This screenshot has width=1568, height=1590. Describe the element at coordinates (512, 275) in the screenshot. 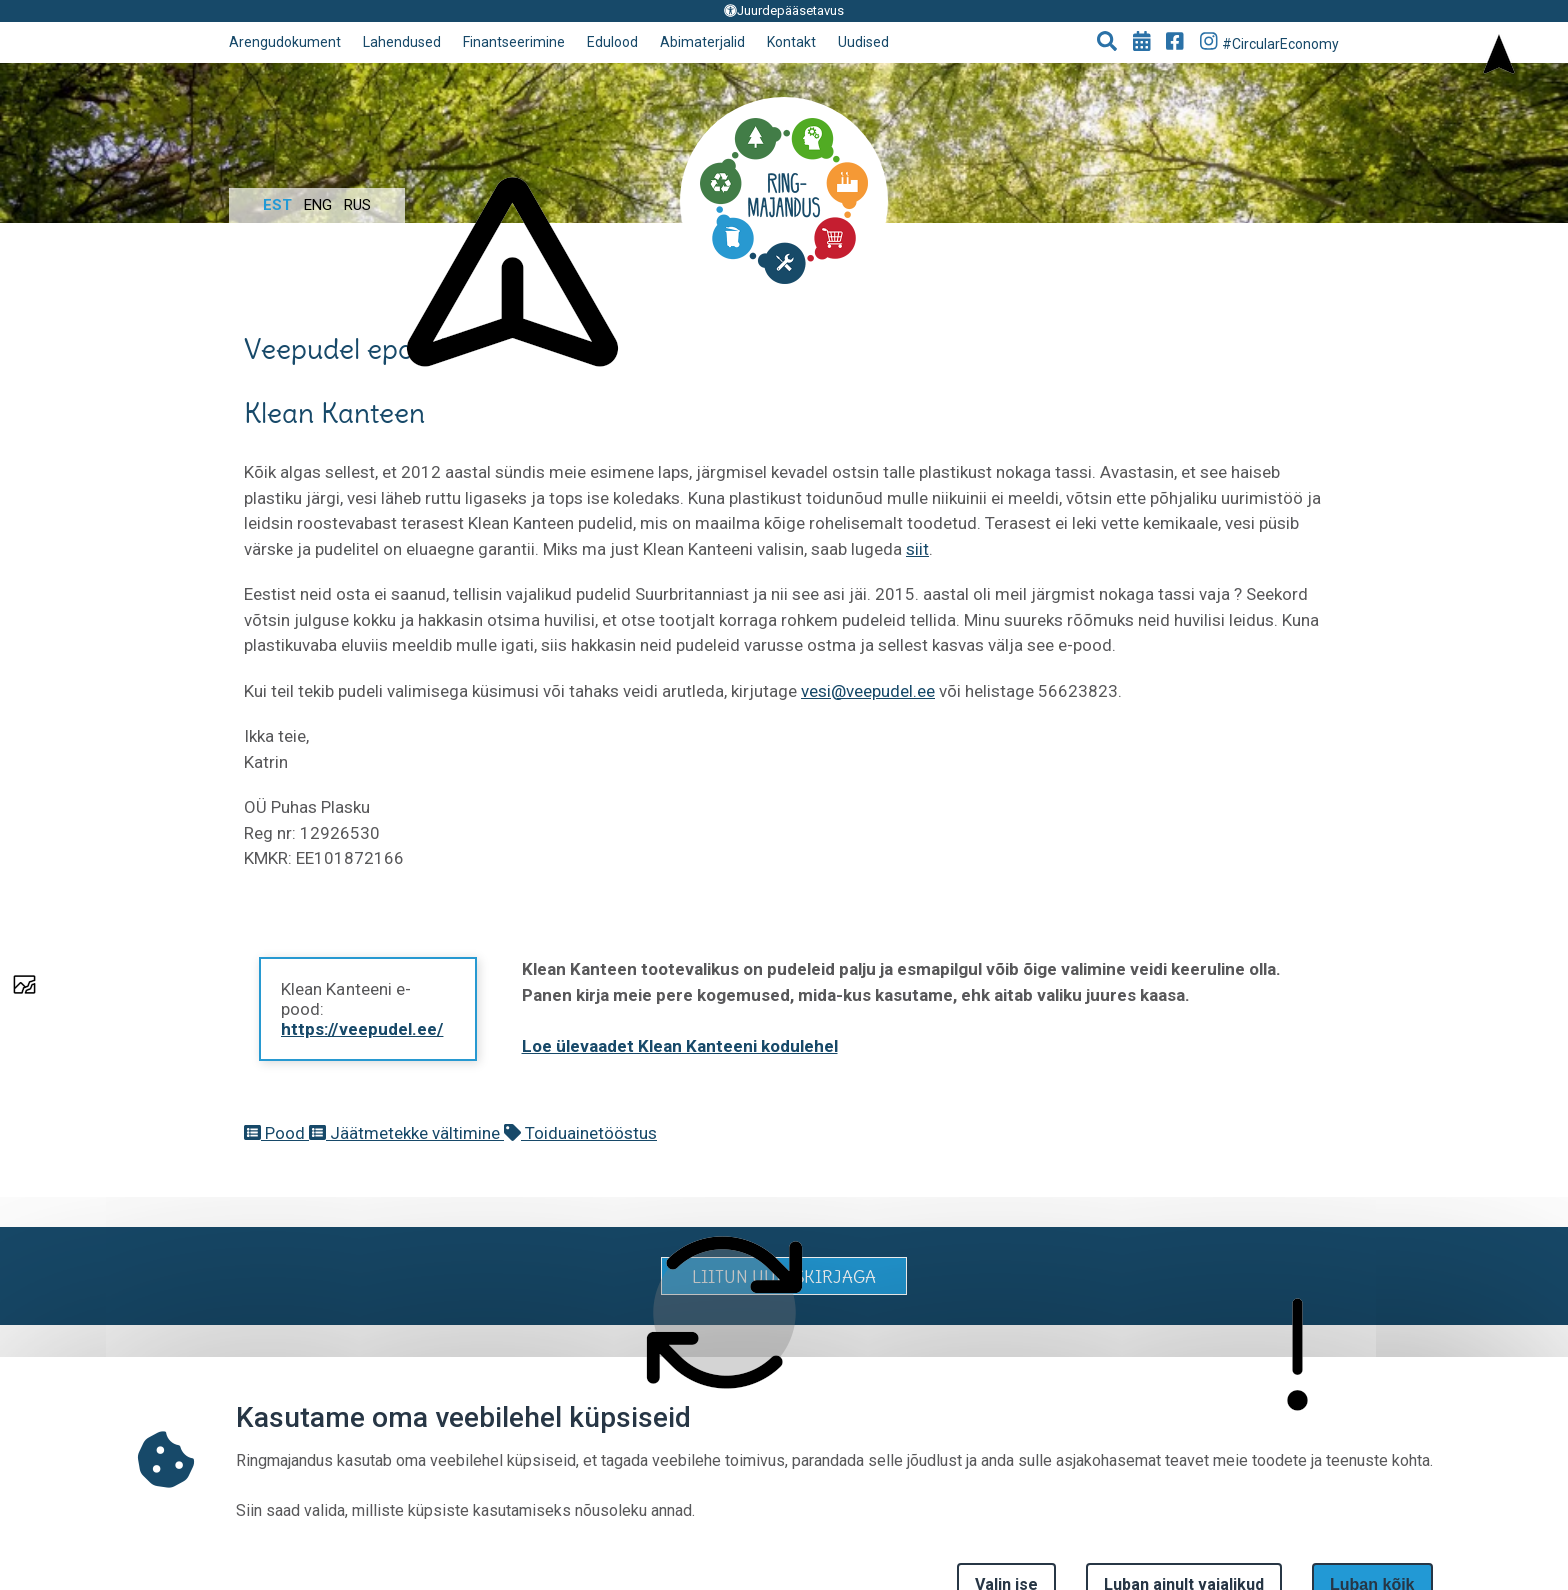

I see `send a message or email` at that location.